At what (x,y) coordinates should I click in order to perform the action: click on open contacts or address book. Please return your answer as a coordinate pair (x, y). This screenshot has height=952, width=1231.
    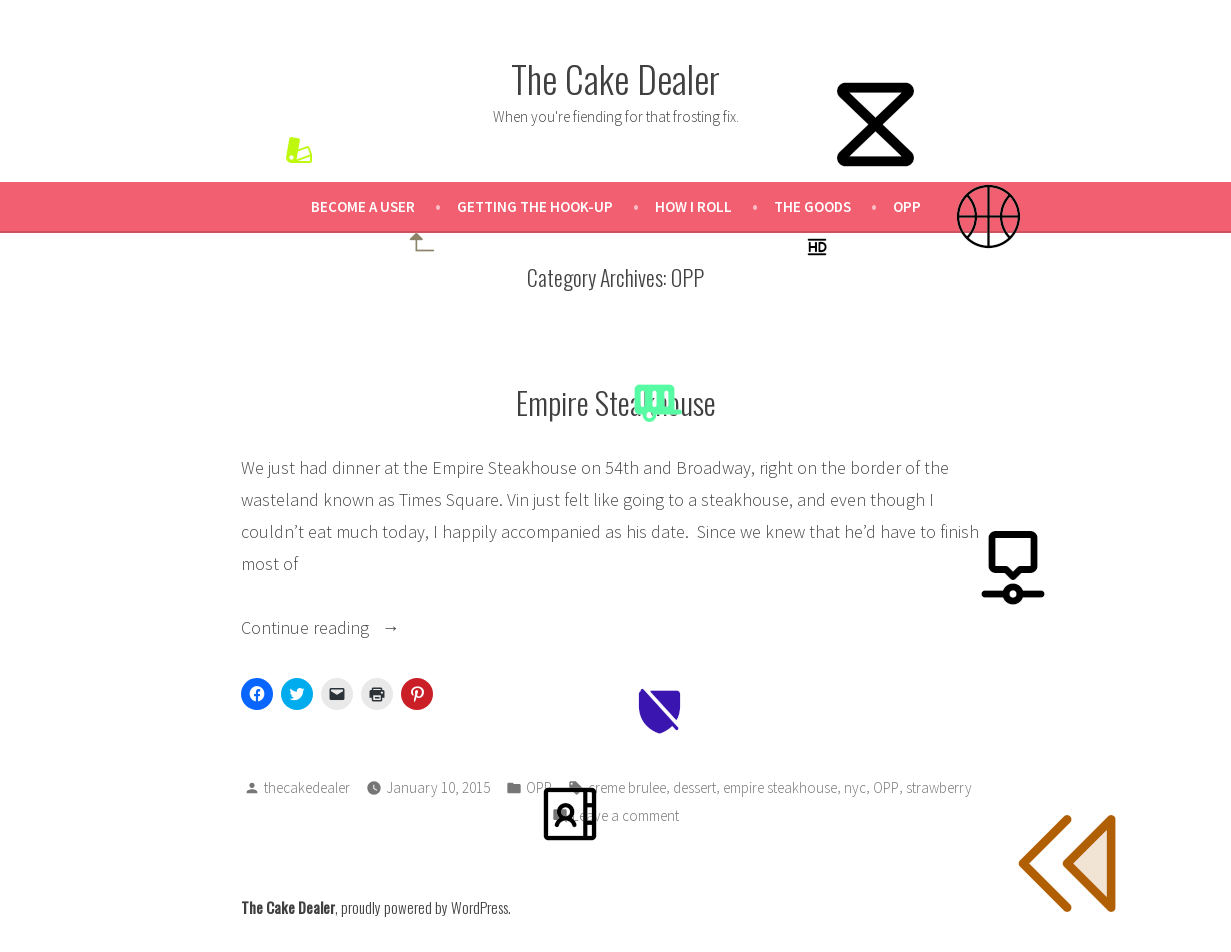
    Looking at the image, I should click on (570, 814).